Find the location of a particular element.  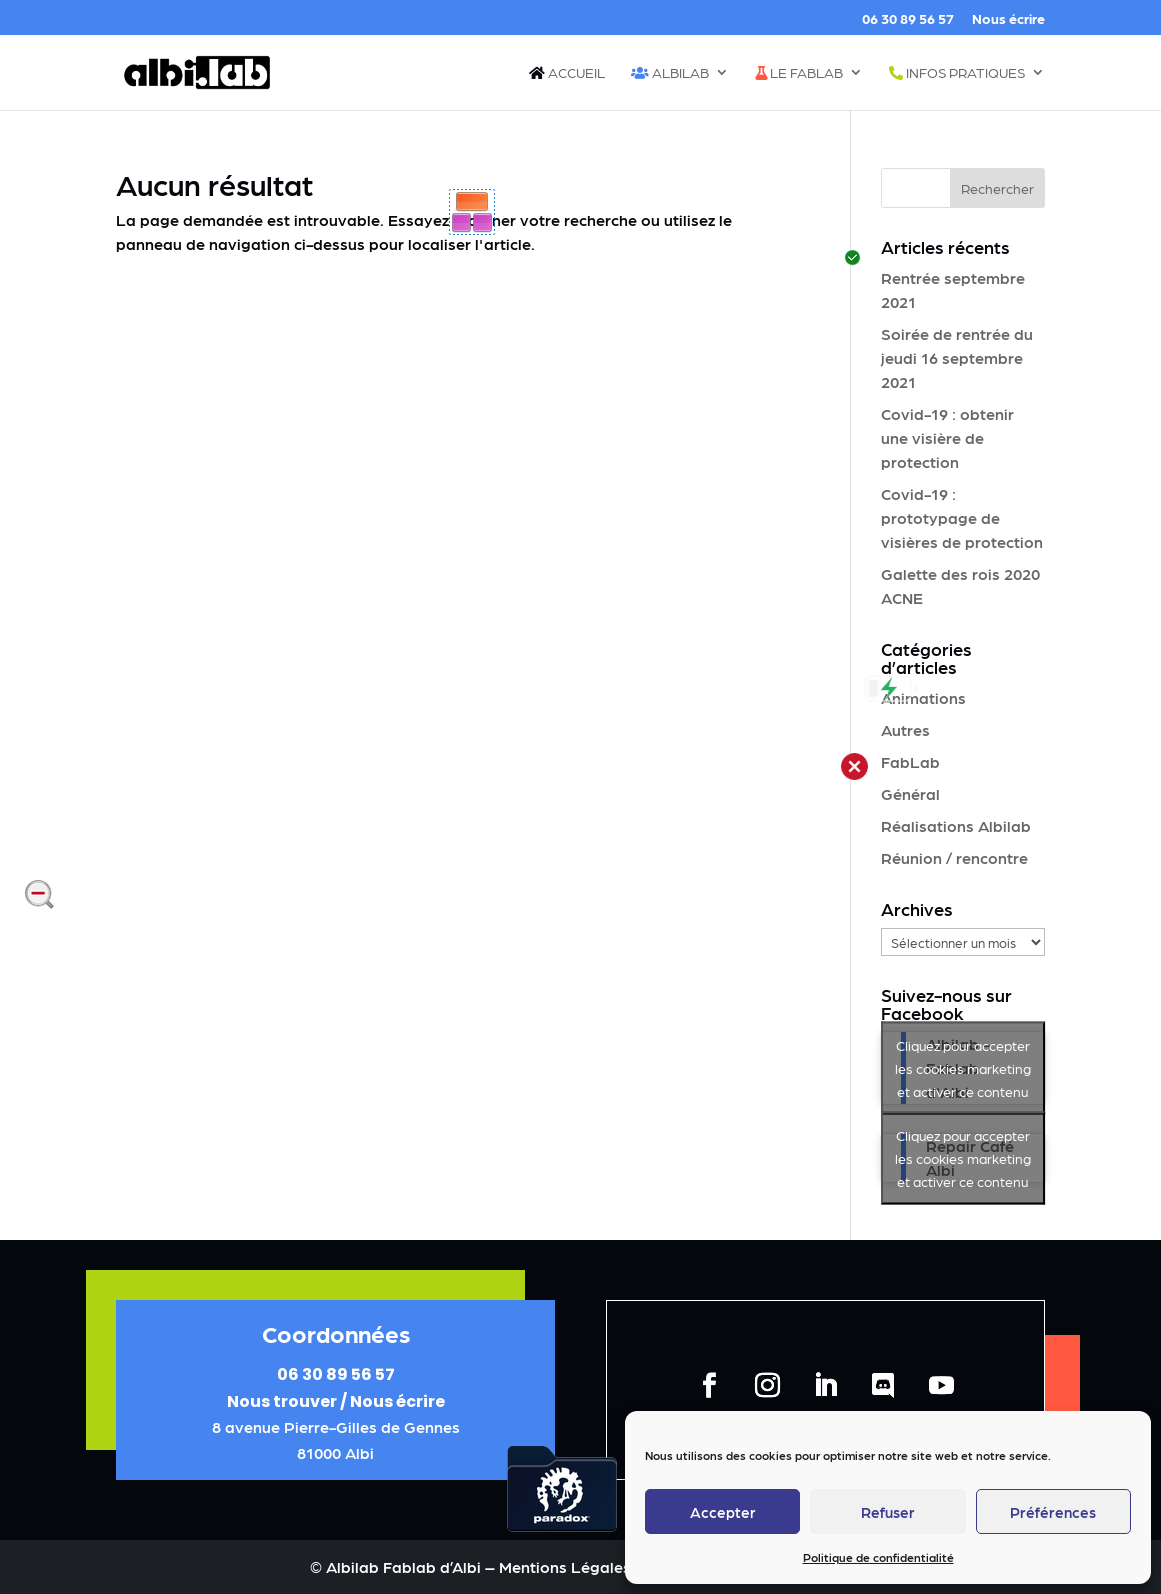

close the current window or dialog is located at coordinates (854, 766).